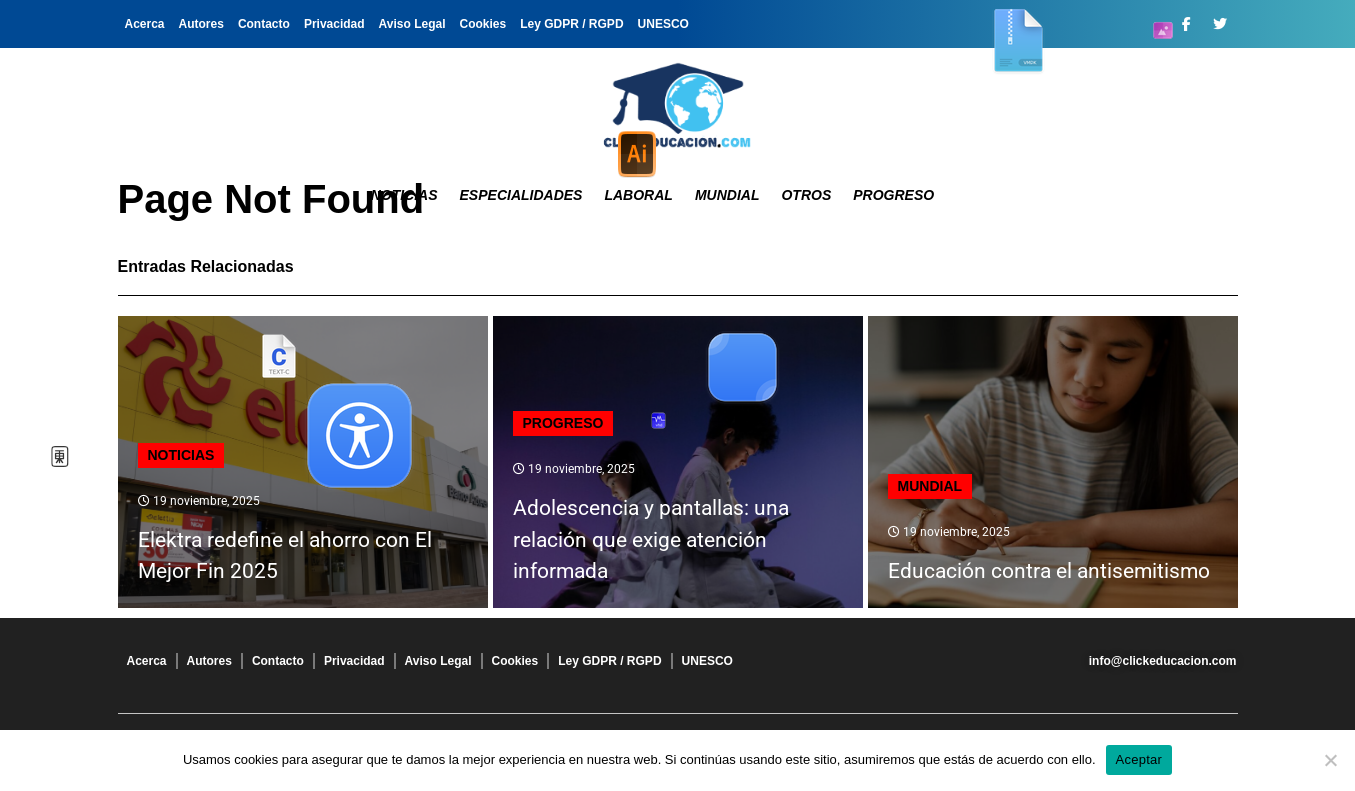 The width and height of the screenshot is (1355, 791). Describe the element at coordinates (742, 368) in the screenshot. I see `configure hot corners behavior` at that location.